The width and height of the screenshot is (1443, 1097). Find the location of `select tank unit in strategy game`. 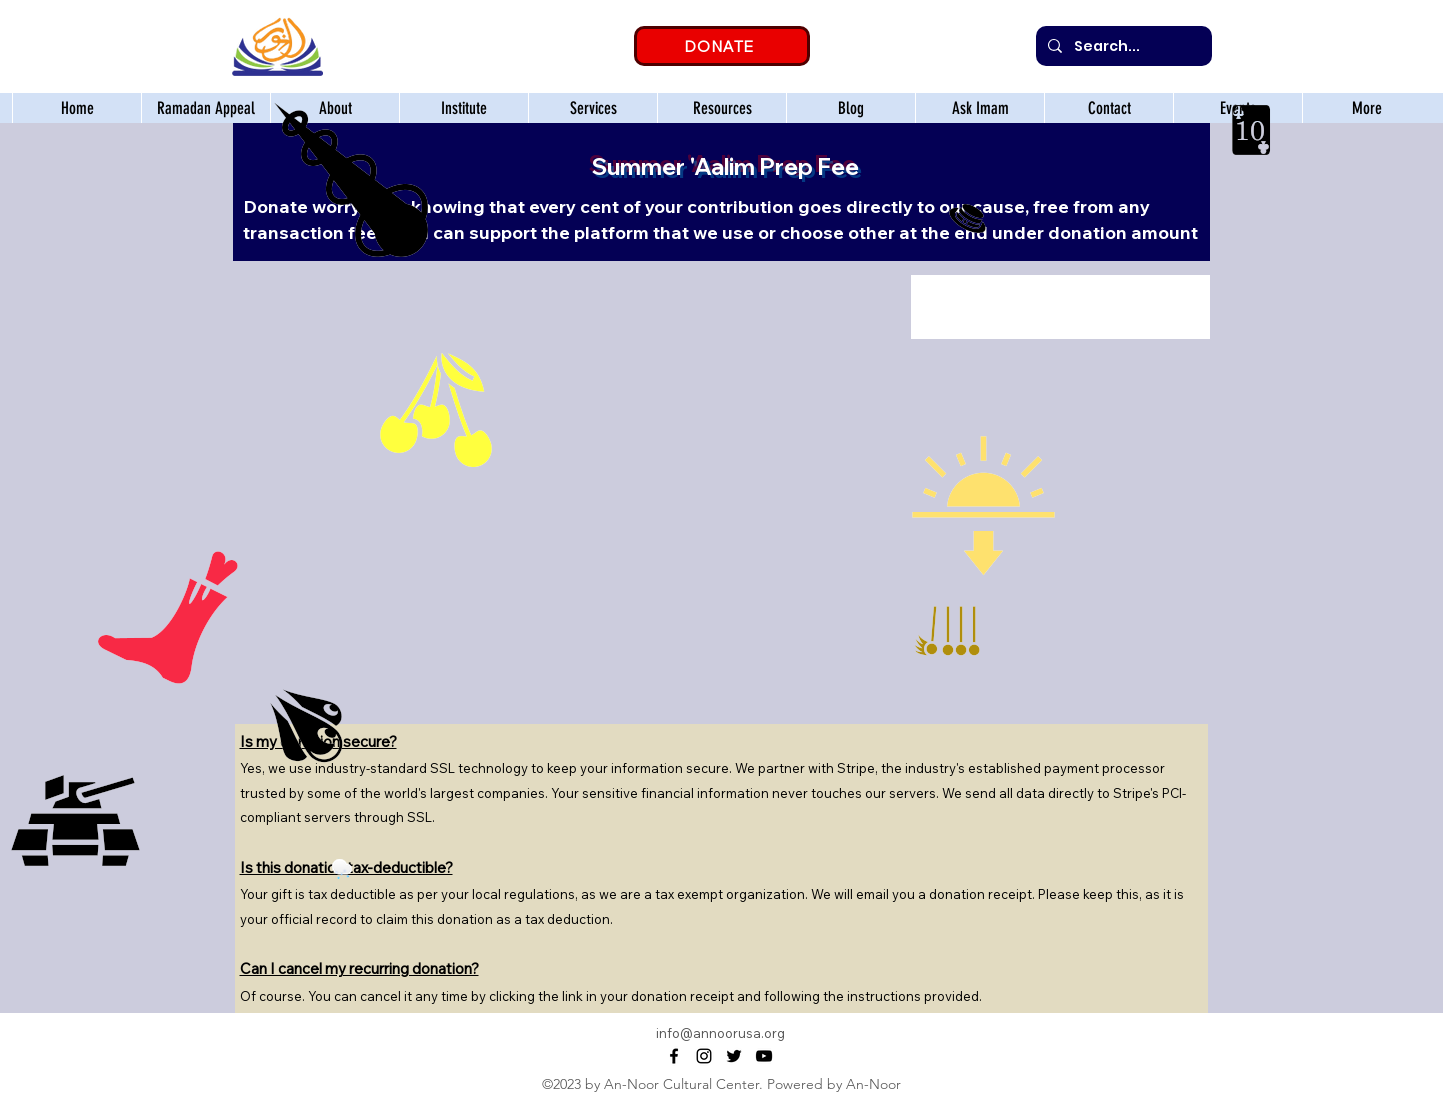

select tank unit in strategy game is located at coordinates (75, 820).